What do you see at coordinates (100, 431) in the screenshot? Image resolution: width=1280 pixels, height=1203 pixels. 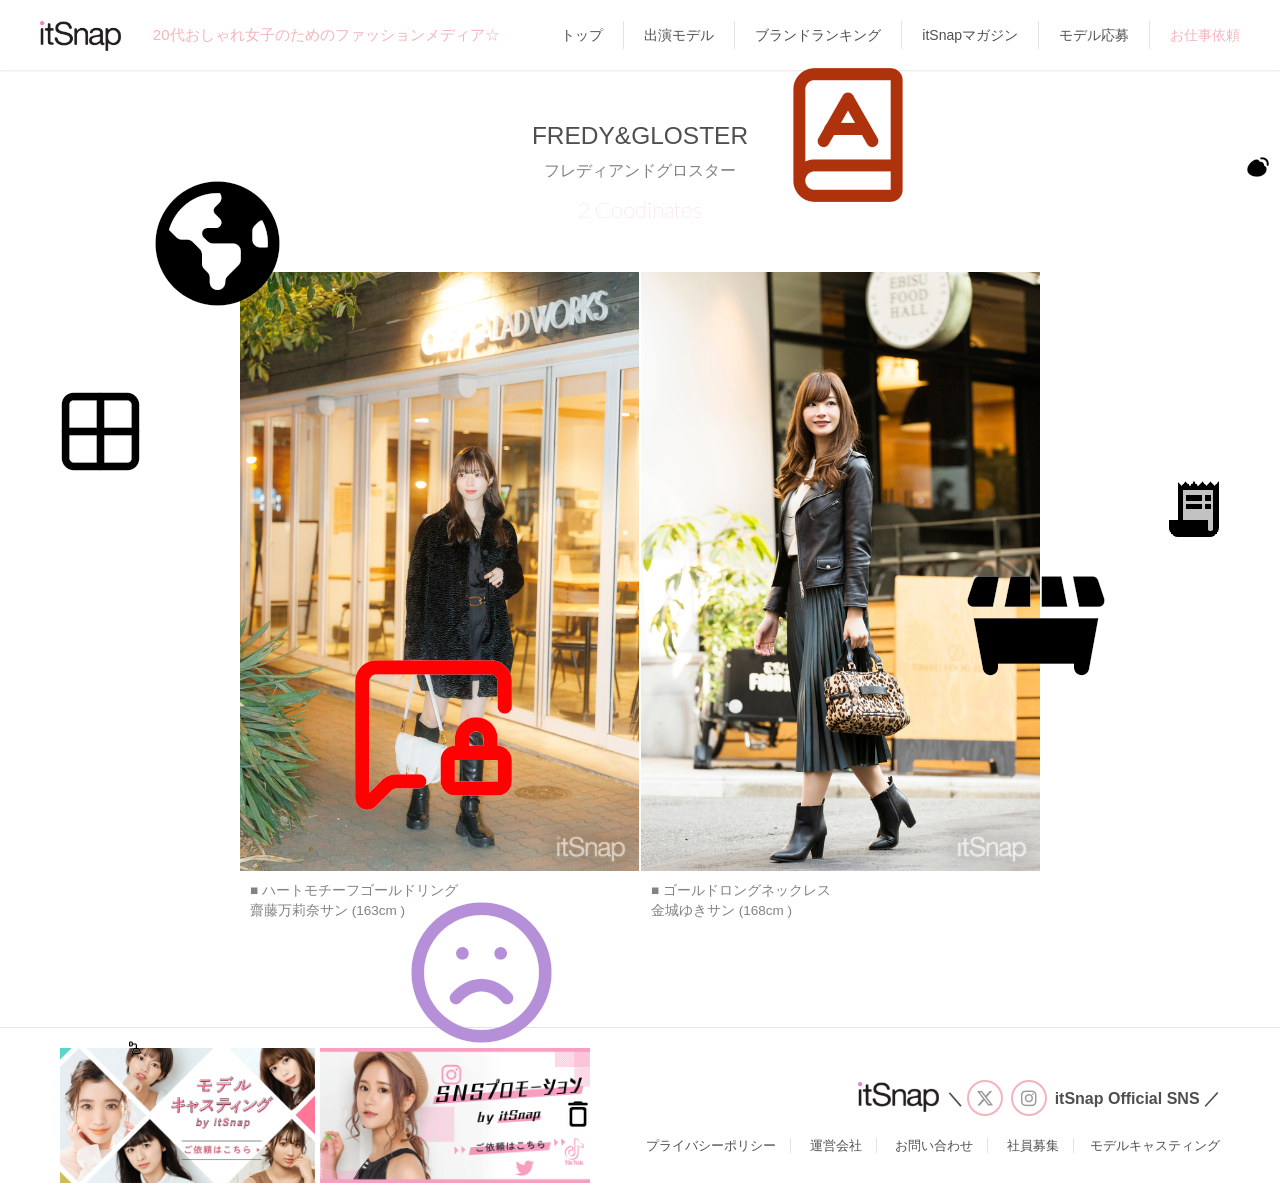 I see `switch to grid view` at bounding box center [100, 431].